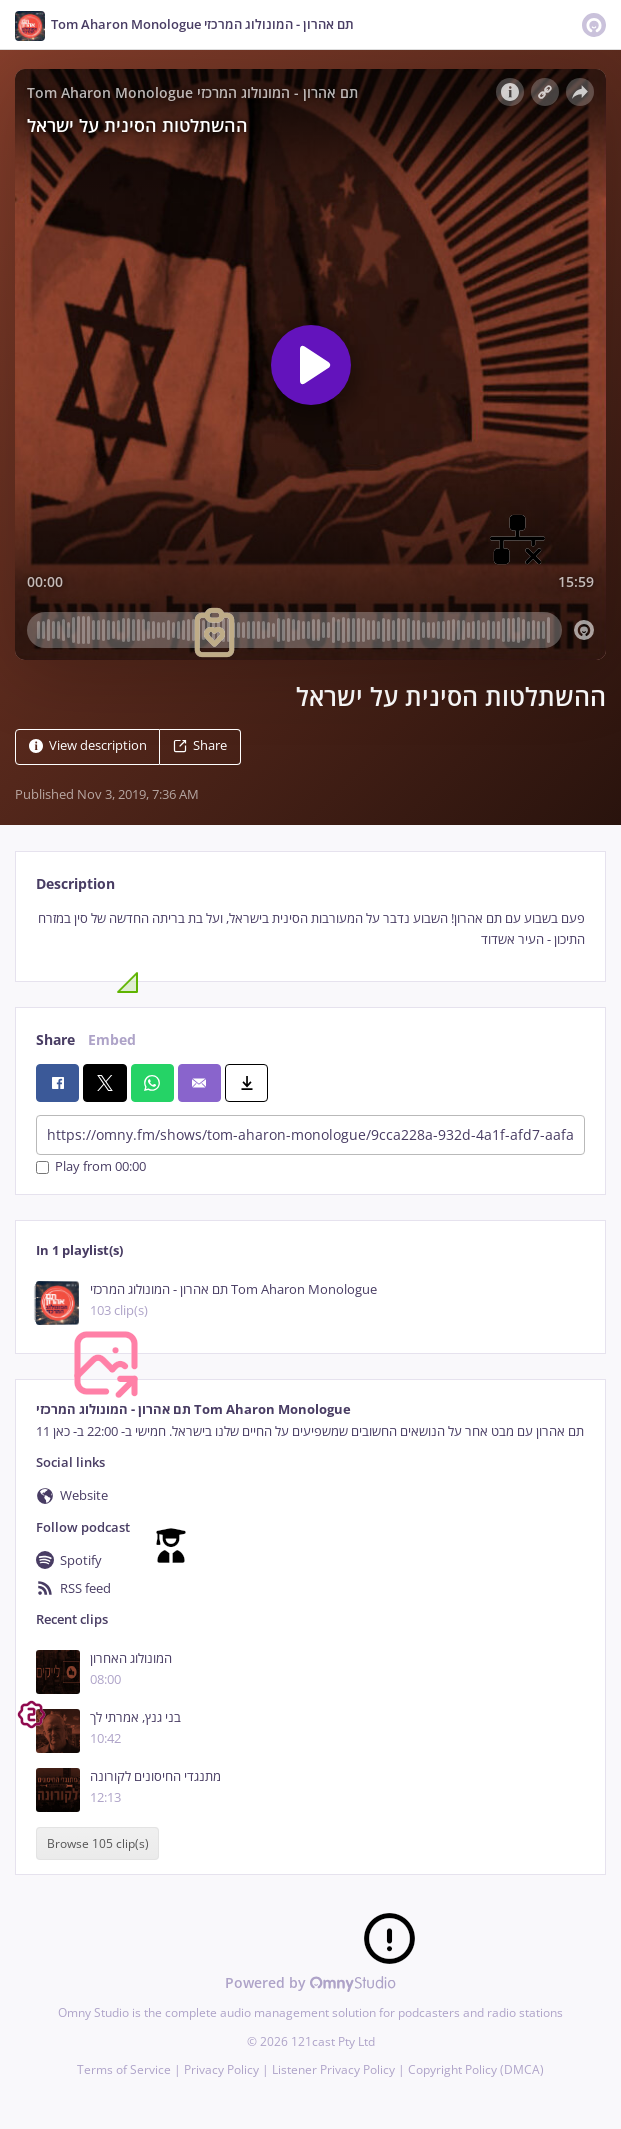 This screenshot has height=2129, width=621. Describe the element at coordinates (389, 1938) in the screenshot. I see `indicates a warning or alert requiring attention` at that location.